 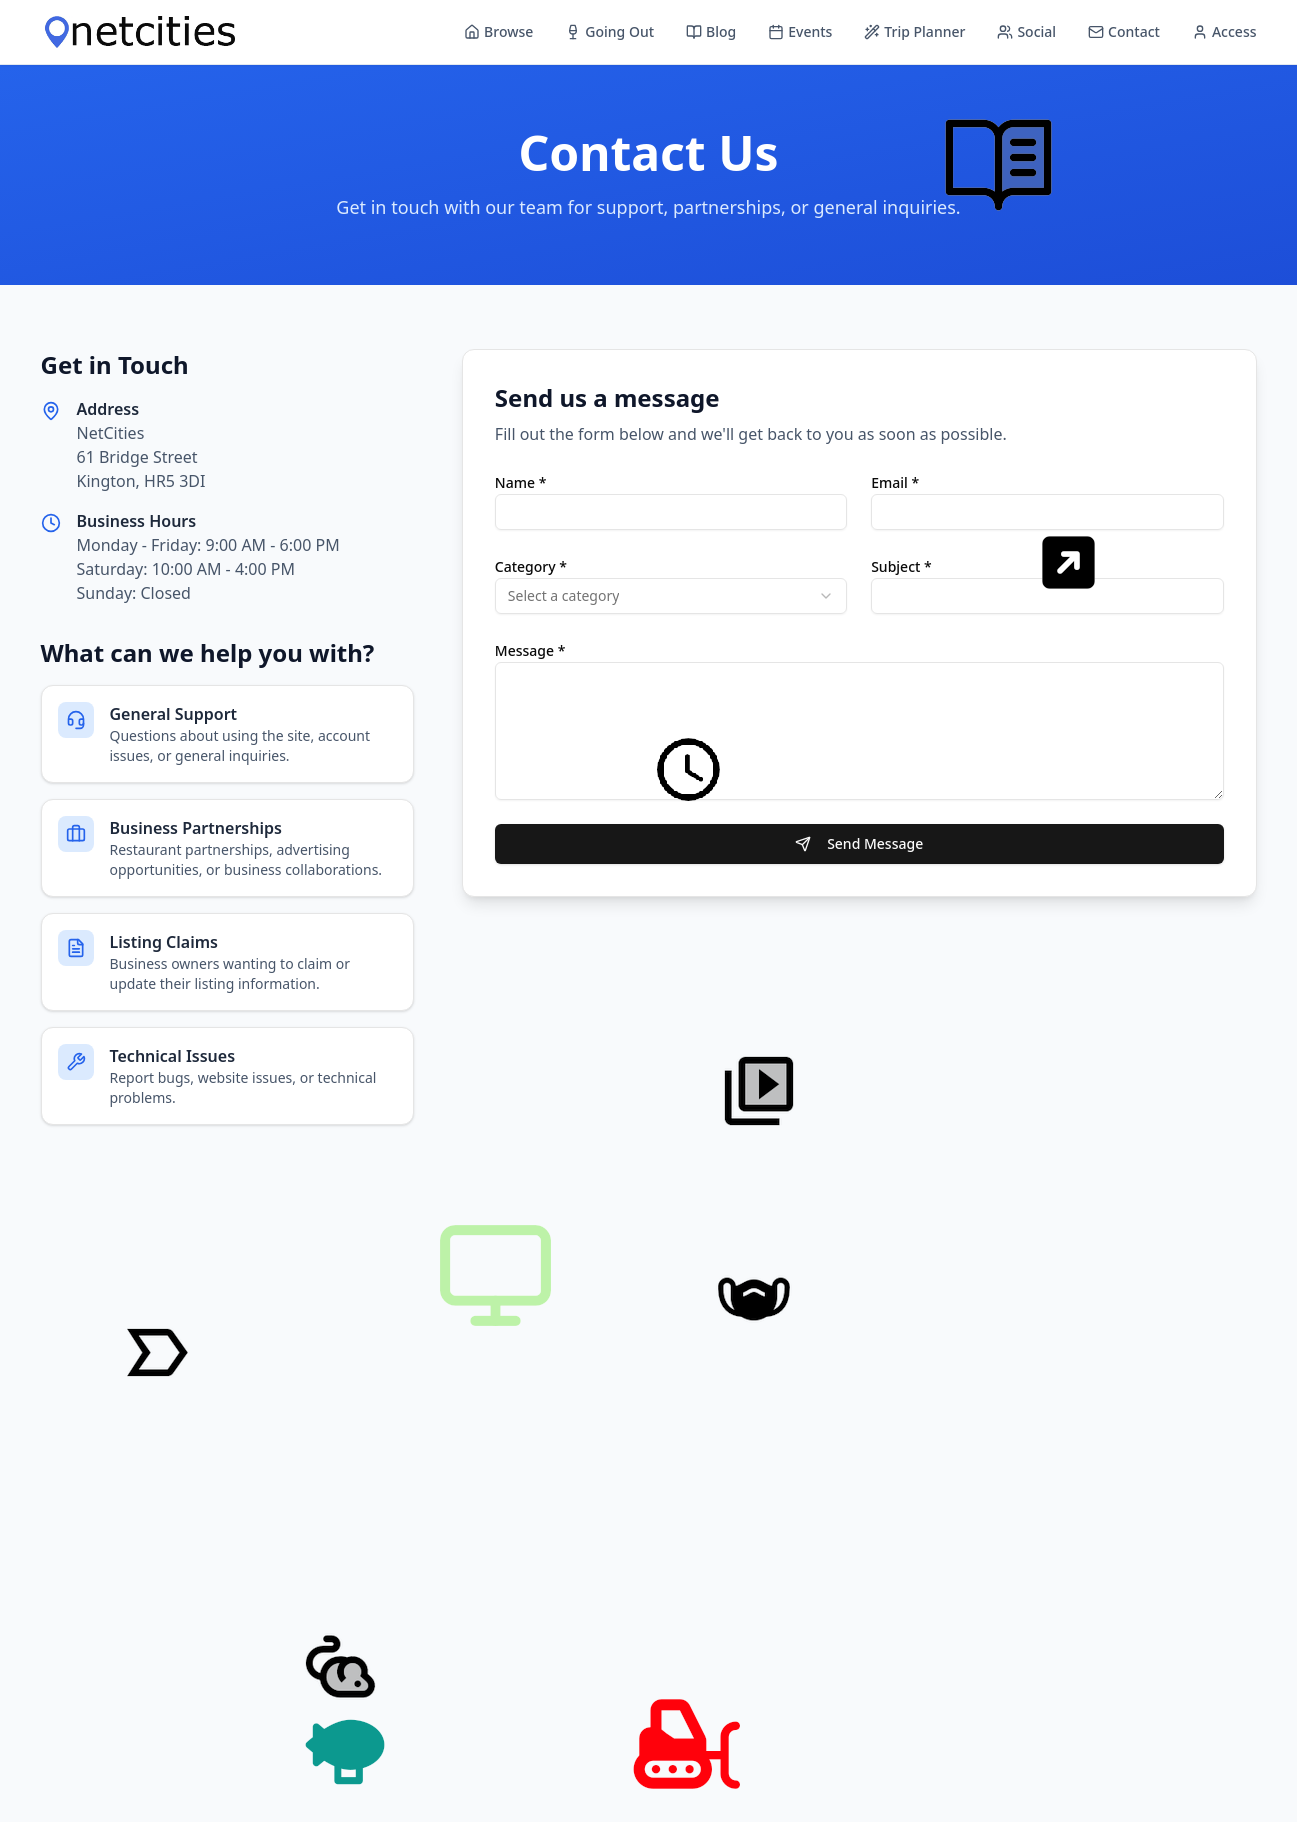 What do you see at coordinates (345, 1752) in the screenshot?
I see `access airship or blimp travel options` at bounding box center [345, 1752].